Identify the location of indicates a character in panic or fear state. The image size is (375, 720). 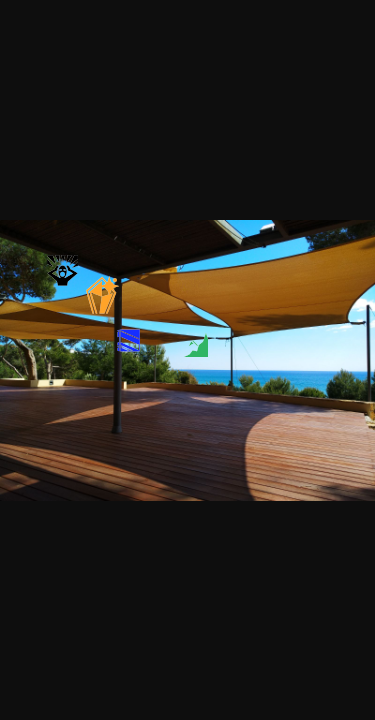
(62, 270).